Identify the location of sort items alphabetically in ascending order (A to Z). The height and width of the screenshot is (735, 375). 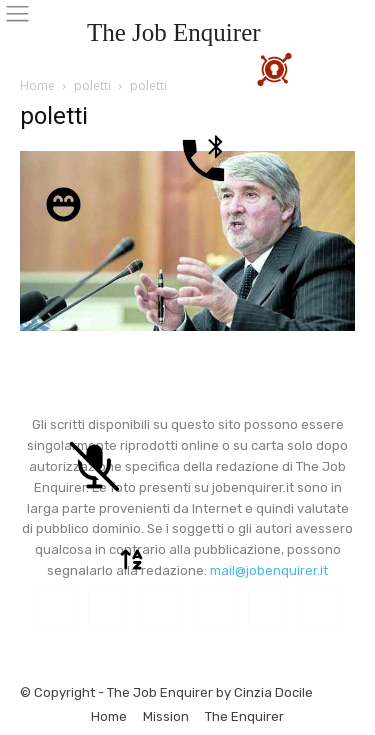
(131, 559).